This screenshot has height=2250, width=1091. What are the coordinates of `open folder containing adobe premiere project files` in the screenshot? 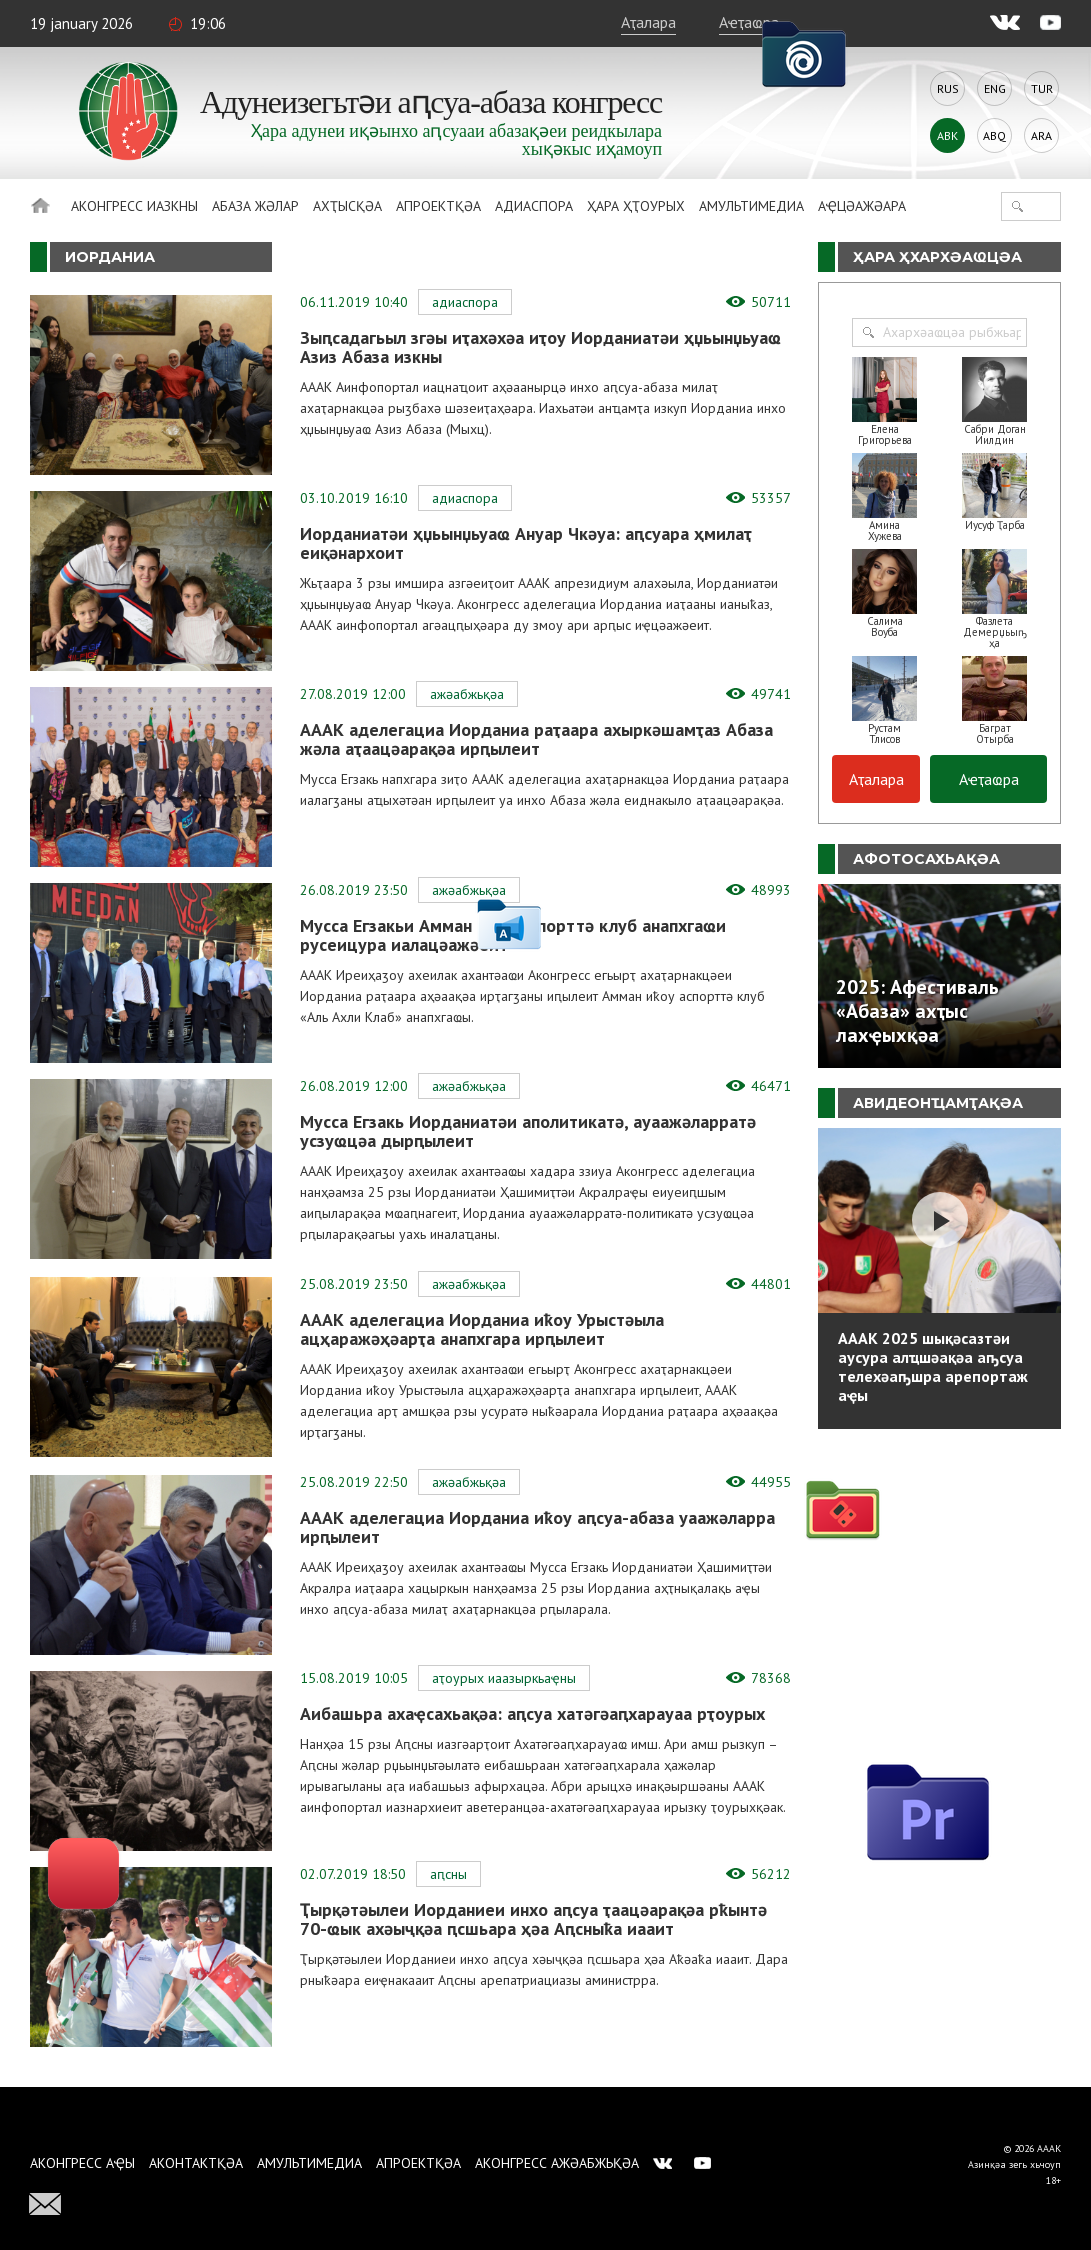 It's located at (927, 1815).